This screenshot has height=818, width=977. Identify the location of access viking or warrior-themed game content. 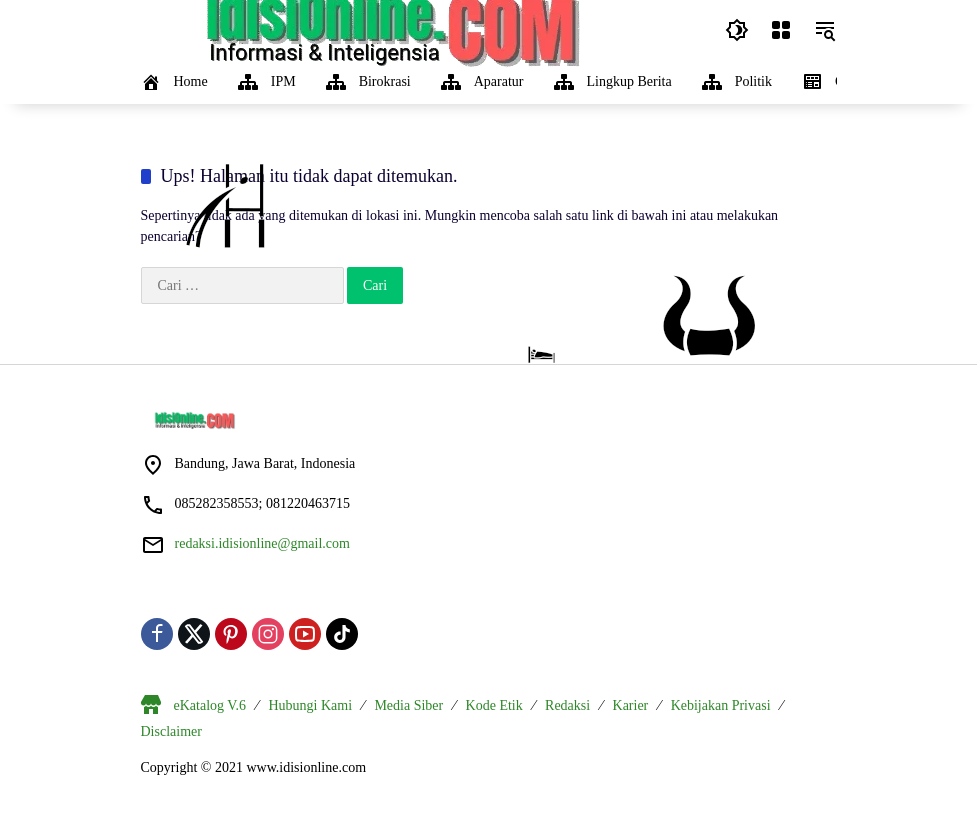
(709, 318).